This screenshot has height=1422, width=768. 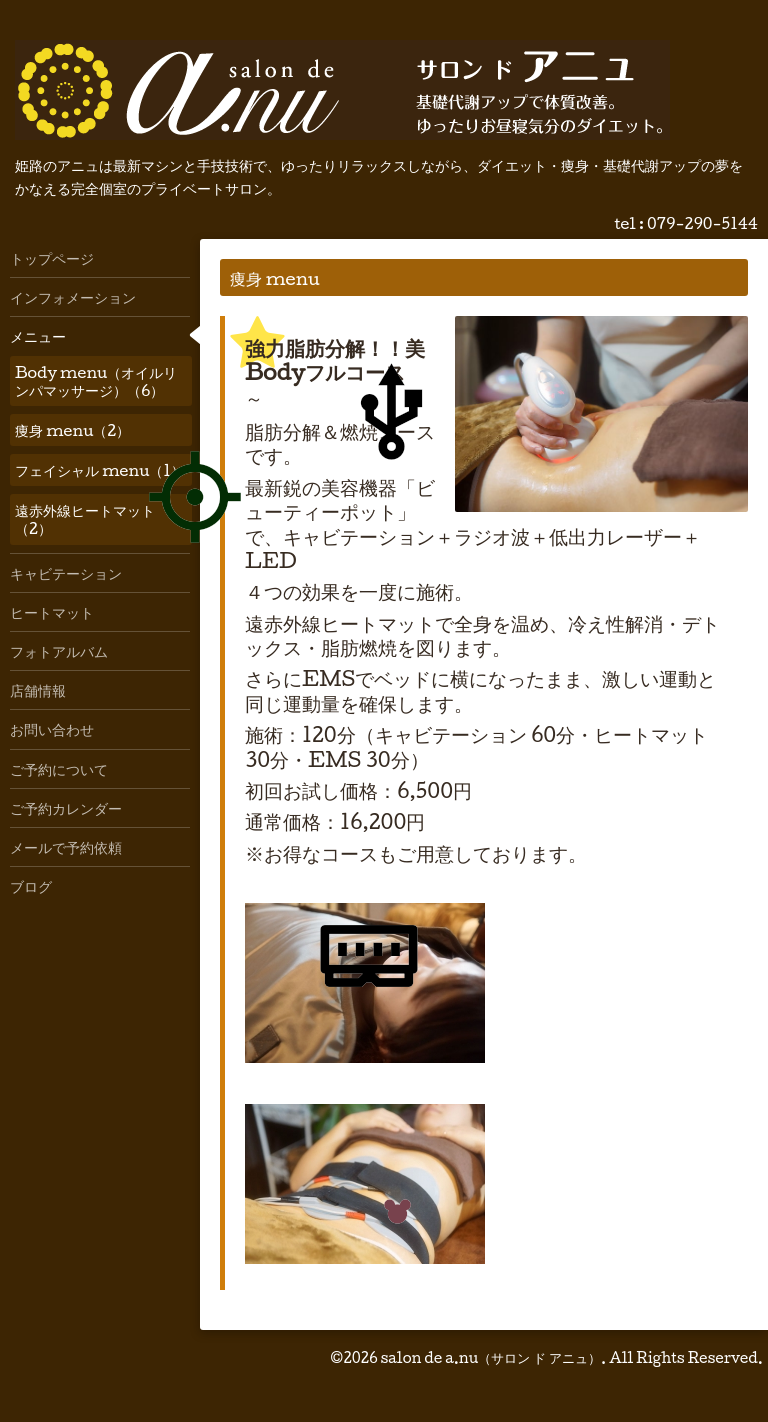 What do you see at coordinates (391, 411) in the screenshot?
I see `connect a USB device` at bounding box center [391, 411].